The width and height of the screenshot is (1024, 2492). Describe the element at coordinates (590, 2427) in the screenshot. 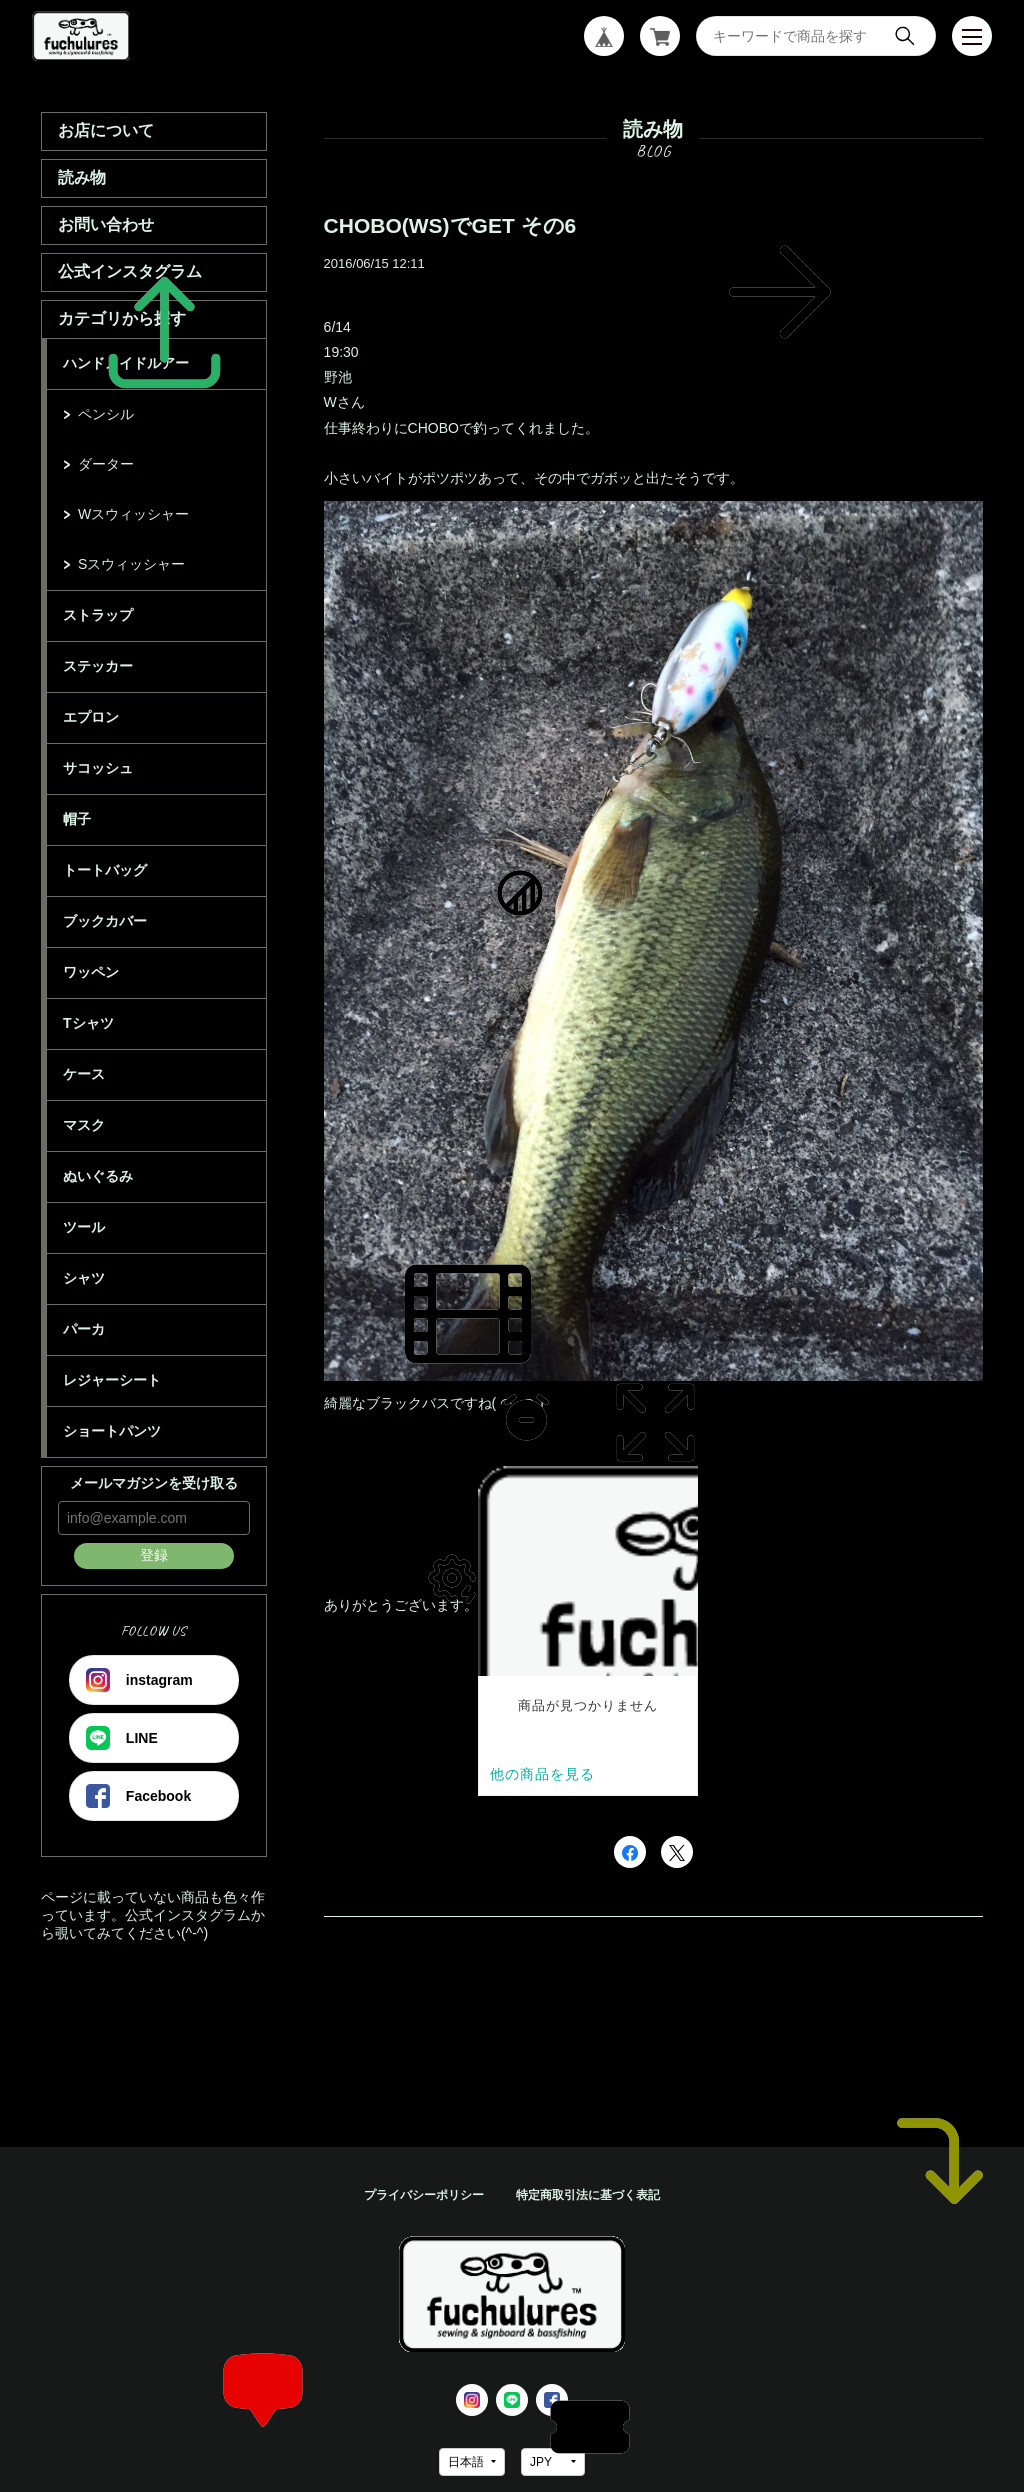

I see `view your tickets or passes` at that location.